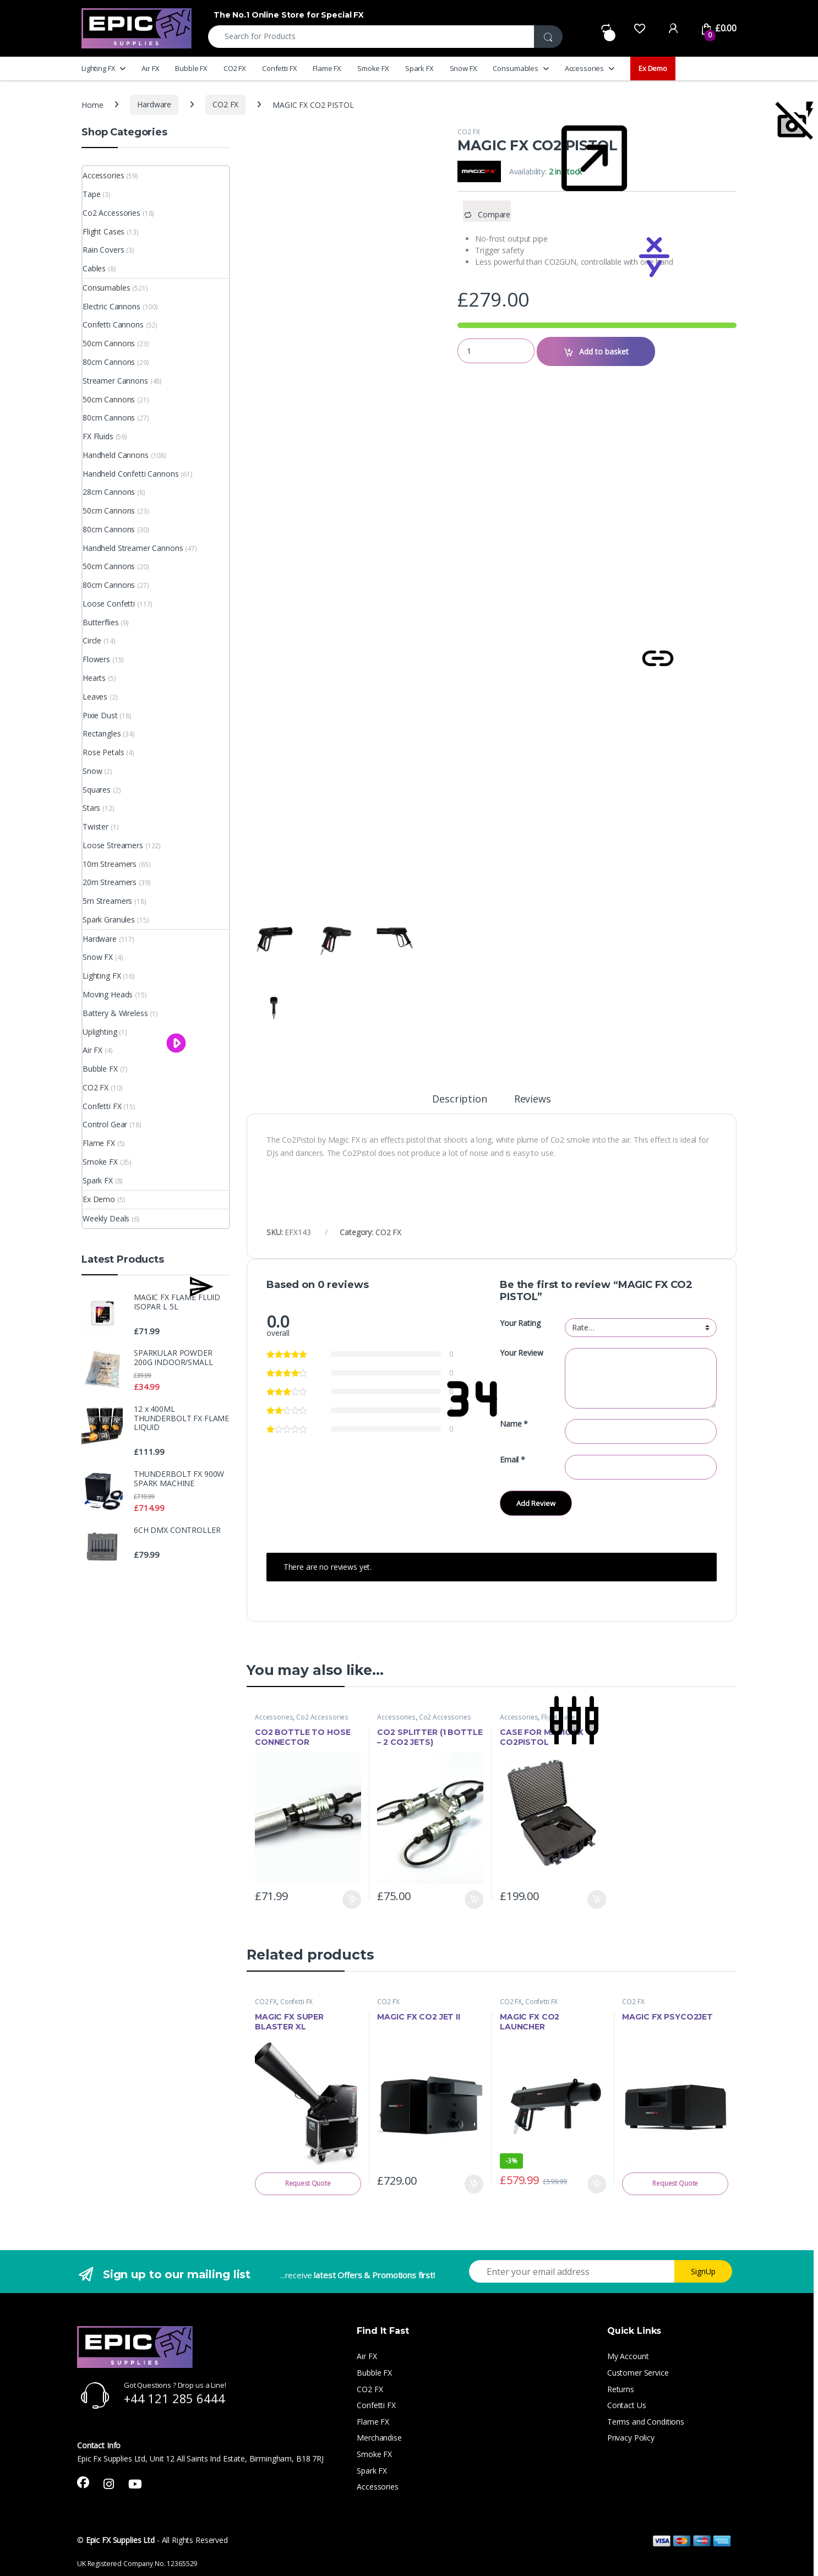 This screenshot has height=2576, width=818. Describe the element at coordinates (594, 158) in the screenshot. I see `open link in new window` at that location.